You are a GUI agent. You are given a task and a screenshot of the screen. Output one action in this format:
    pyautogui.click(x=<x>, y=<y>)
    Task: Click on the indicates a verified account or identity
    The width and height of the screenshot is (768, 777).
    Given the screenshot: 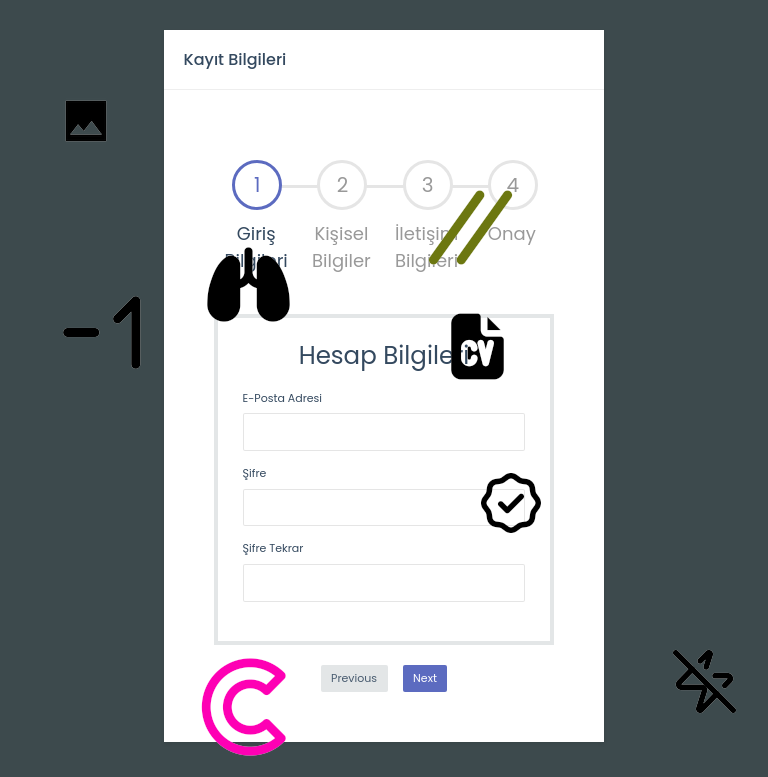 What is the action you would take?
    pyautogui.click(x=511, y=503)
    